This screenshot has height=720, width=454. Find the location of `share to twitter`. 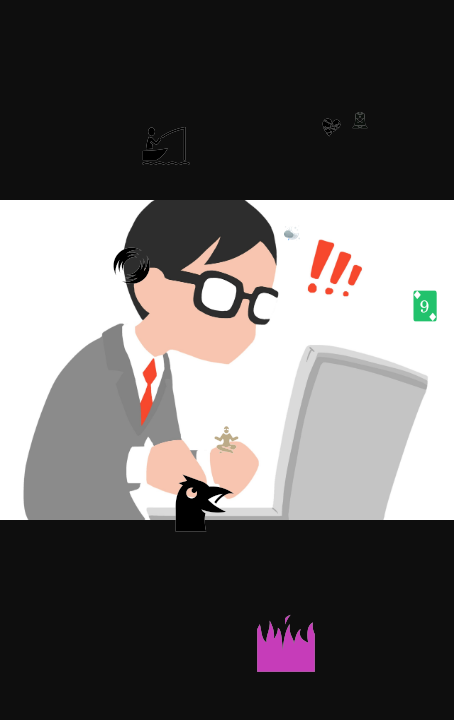

share to twitter is located at coordinates (204, 502).